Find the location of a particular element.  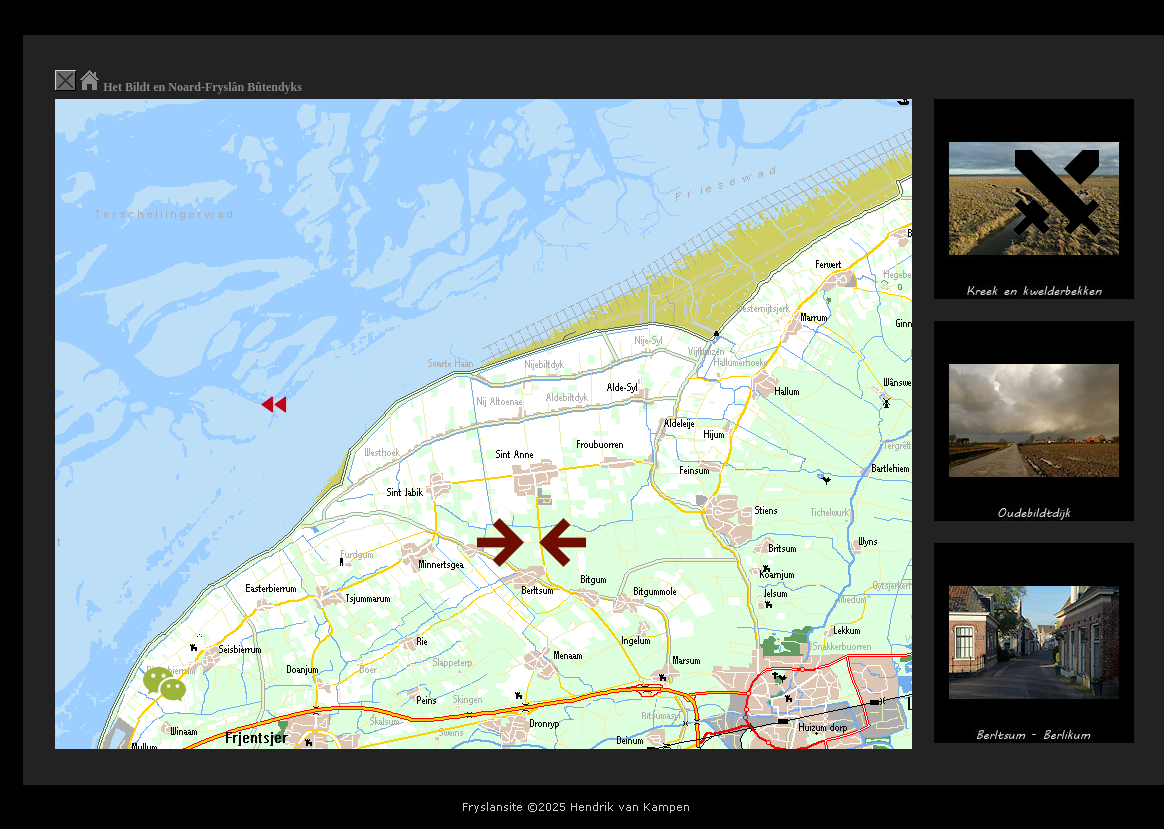

open wechat messaging app is located at coordinates (164, 684).